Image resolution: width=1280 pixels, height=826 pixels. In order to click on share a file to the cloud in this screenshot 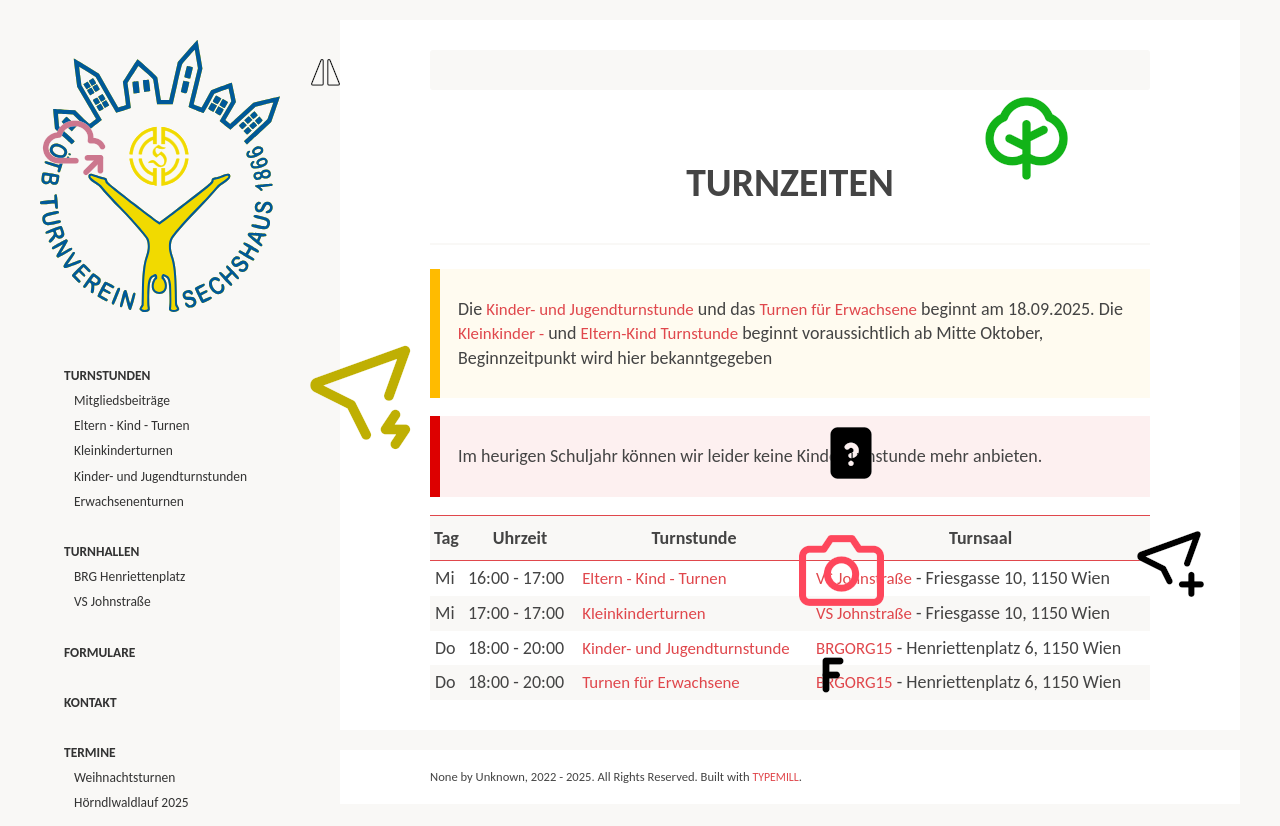, I will do `click(74, 143)`.